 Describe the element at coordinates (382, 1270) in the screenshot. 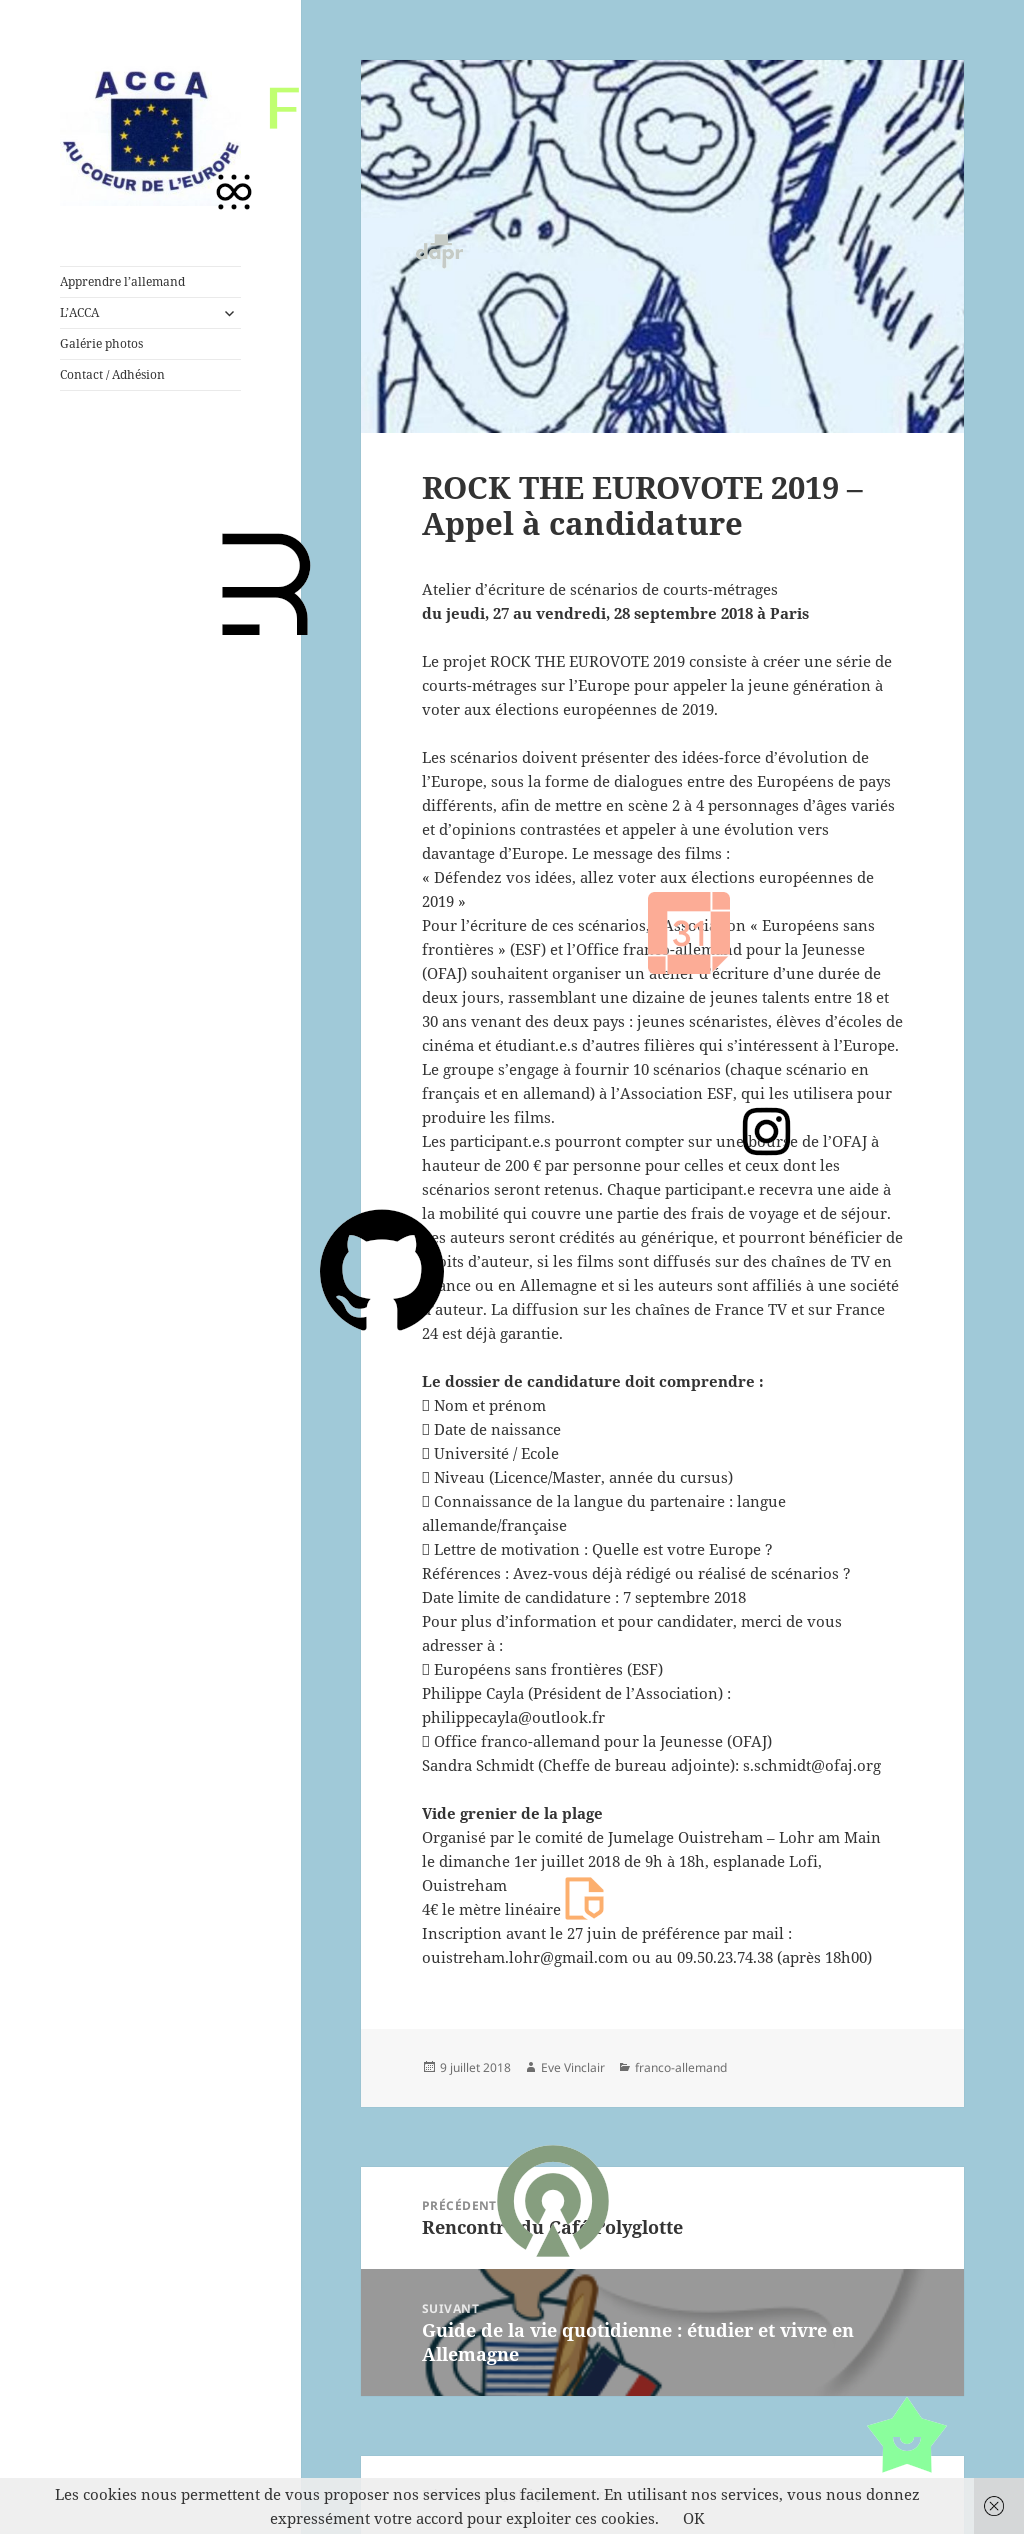

I see `visit github profile or repository` at that location.